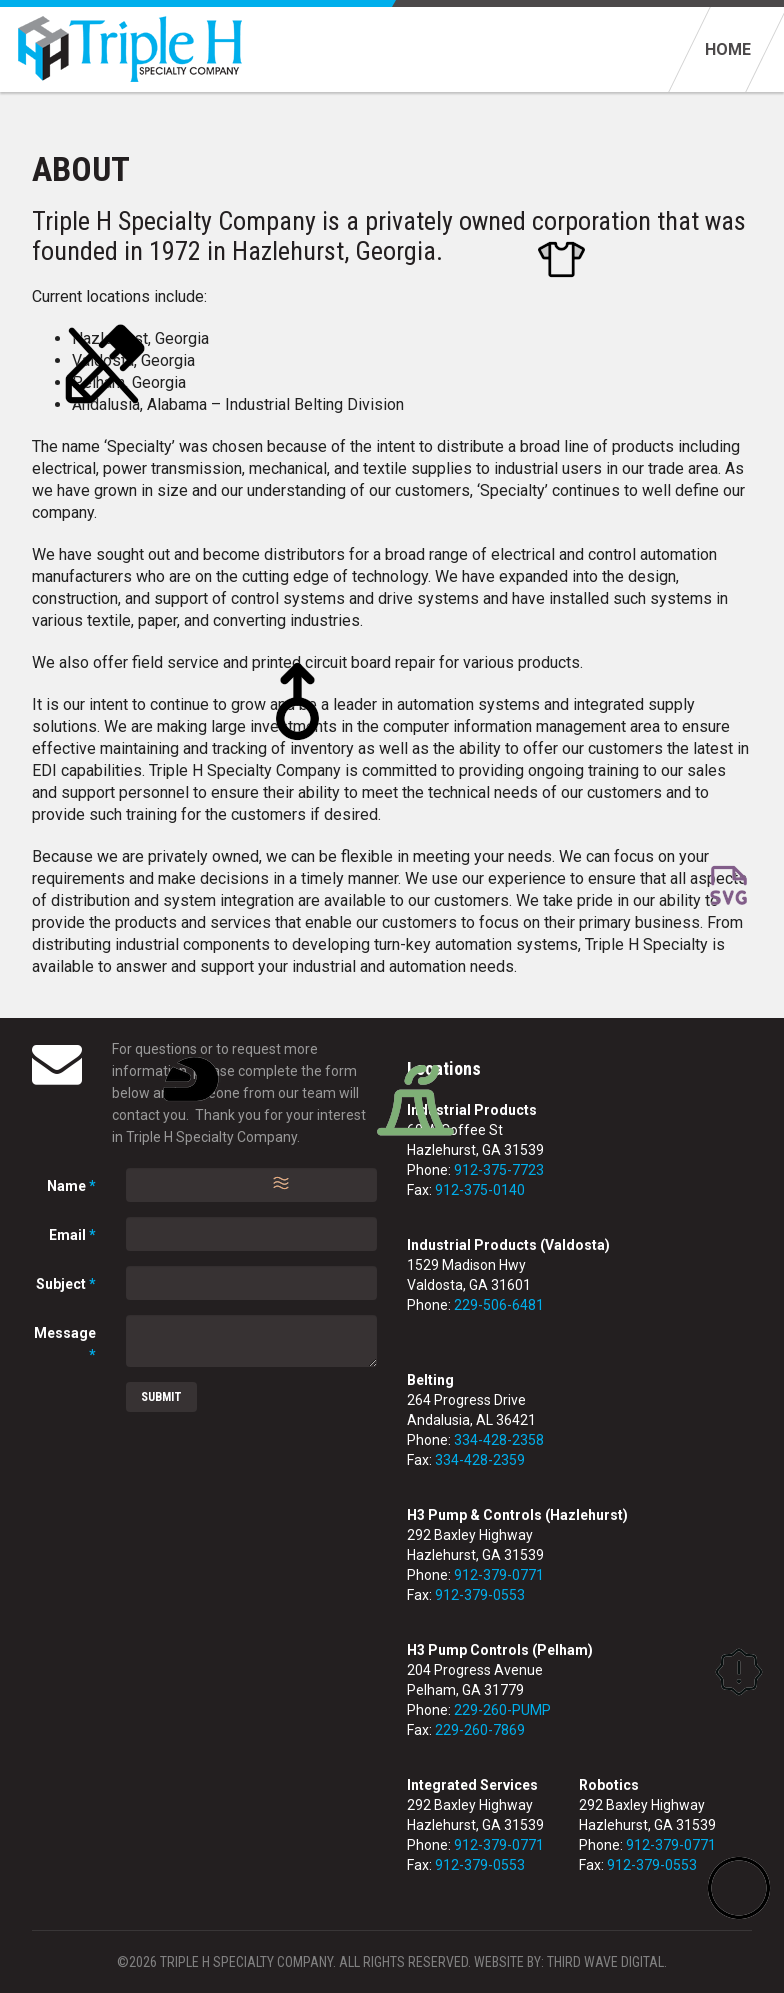 This screenshot has width=784, height=1993. What do you see at coordinates (103, 365) in the screenshot?
I see `editing is disabled` at bounding box center [103, 365].